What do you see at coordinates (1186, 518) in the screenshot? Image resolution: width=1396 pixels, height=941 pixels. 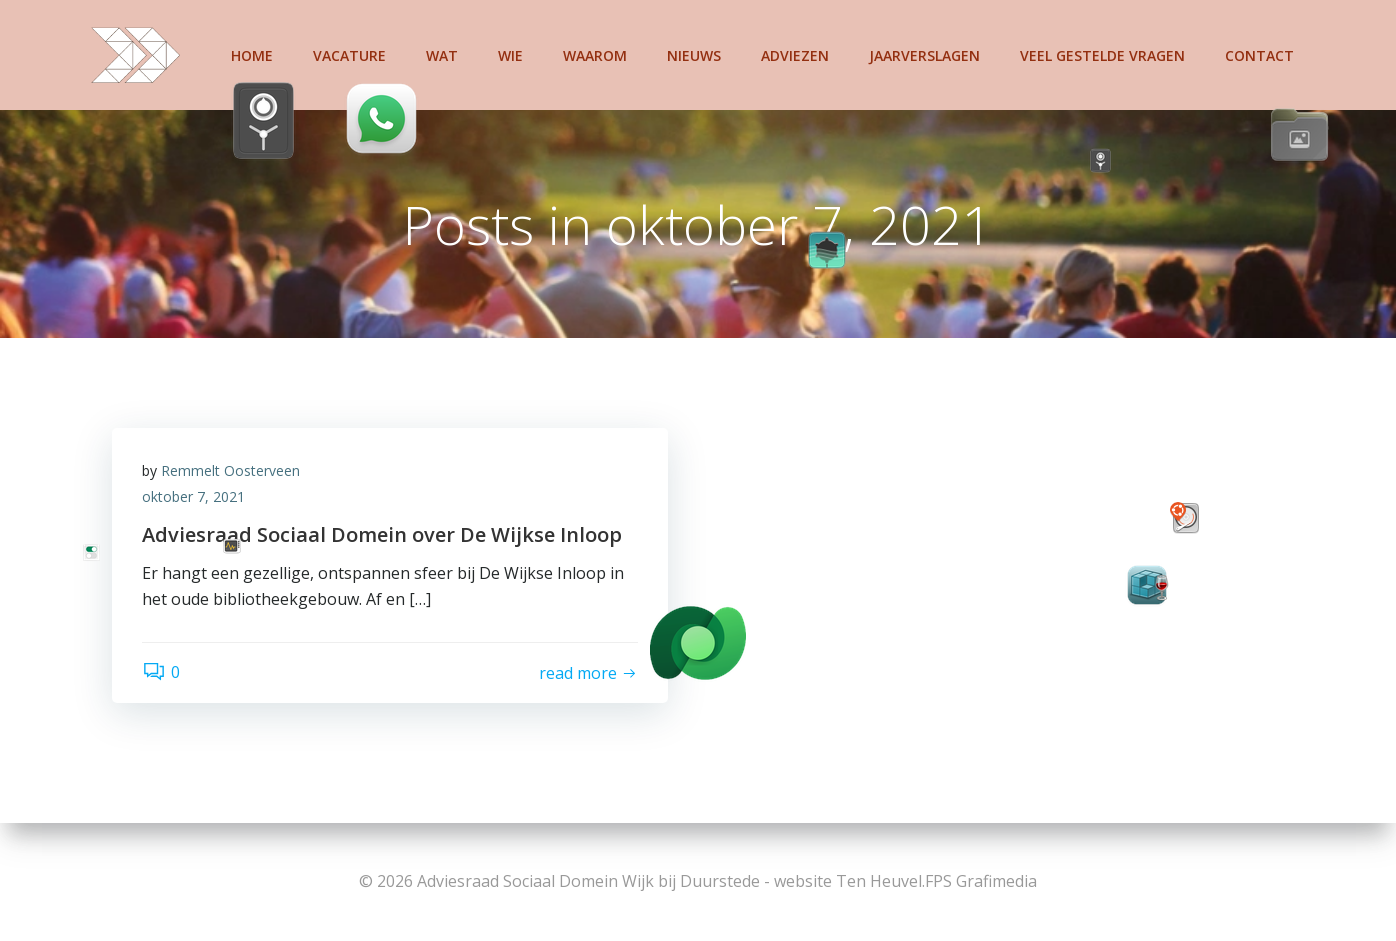 I see `launch the ubiquity ubuntu installer` at bounding box center [1186, 518].